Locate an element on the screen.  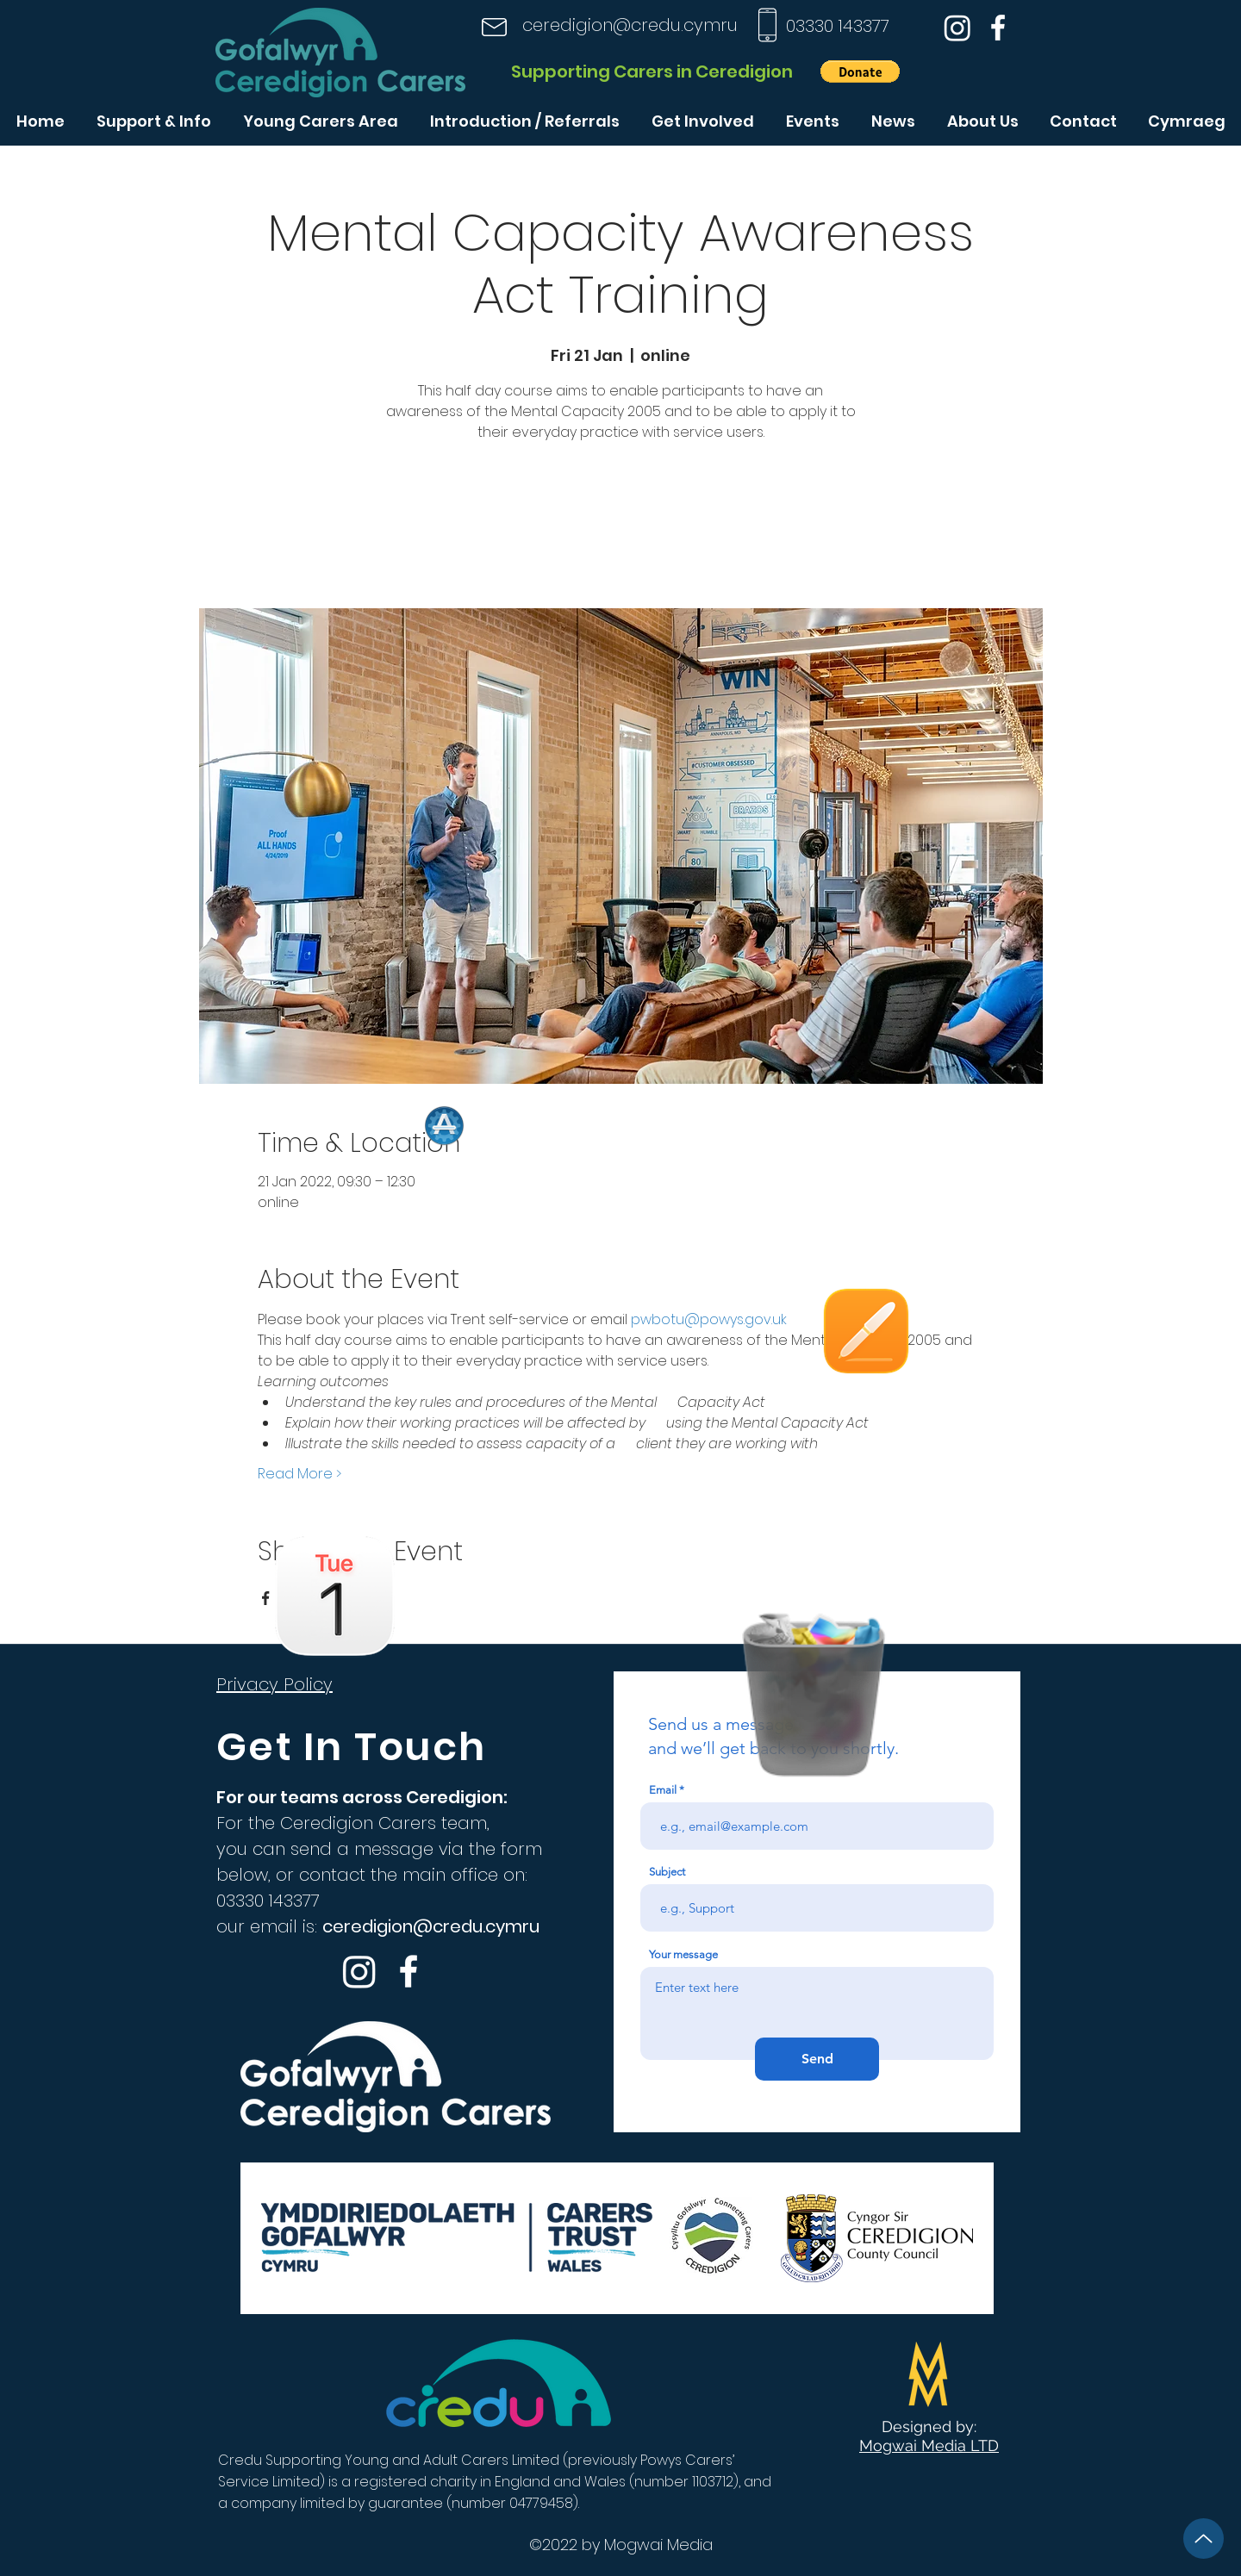
open software properties or settings is located at coordinates (444, 1125).